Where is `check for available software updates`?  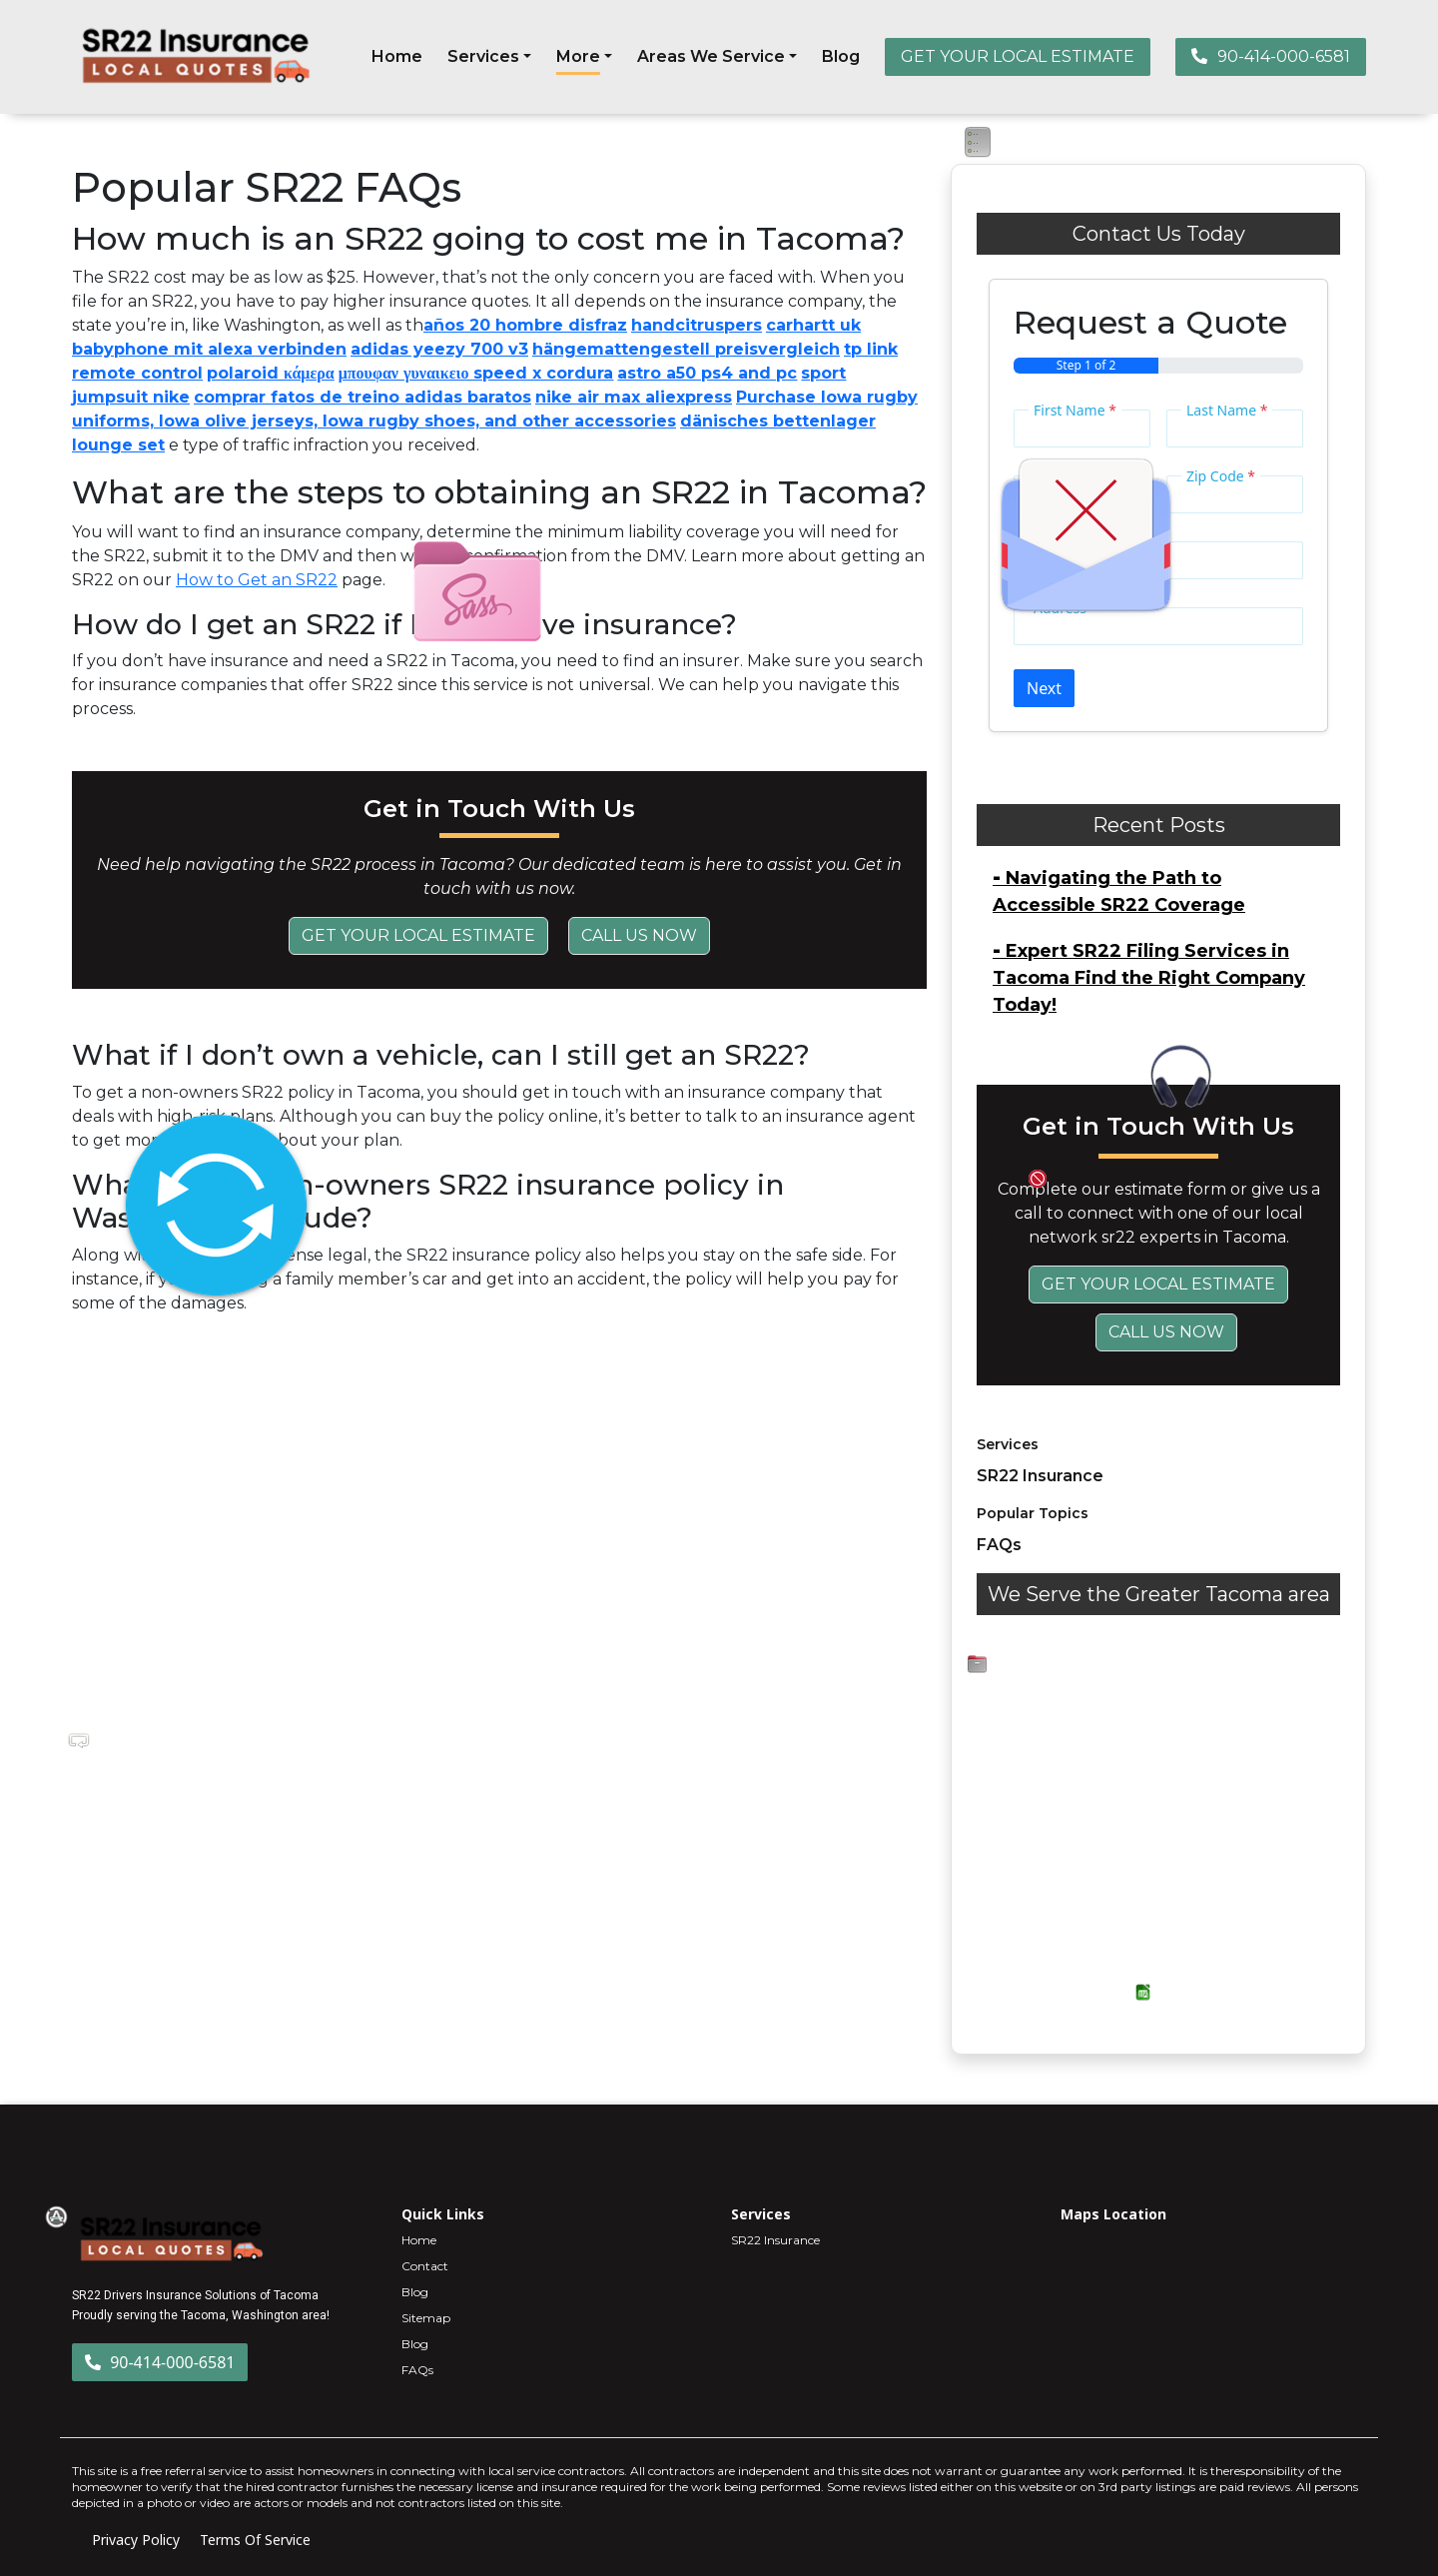
check for available software updates is located at coordinates (56, 2216).